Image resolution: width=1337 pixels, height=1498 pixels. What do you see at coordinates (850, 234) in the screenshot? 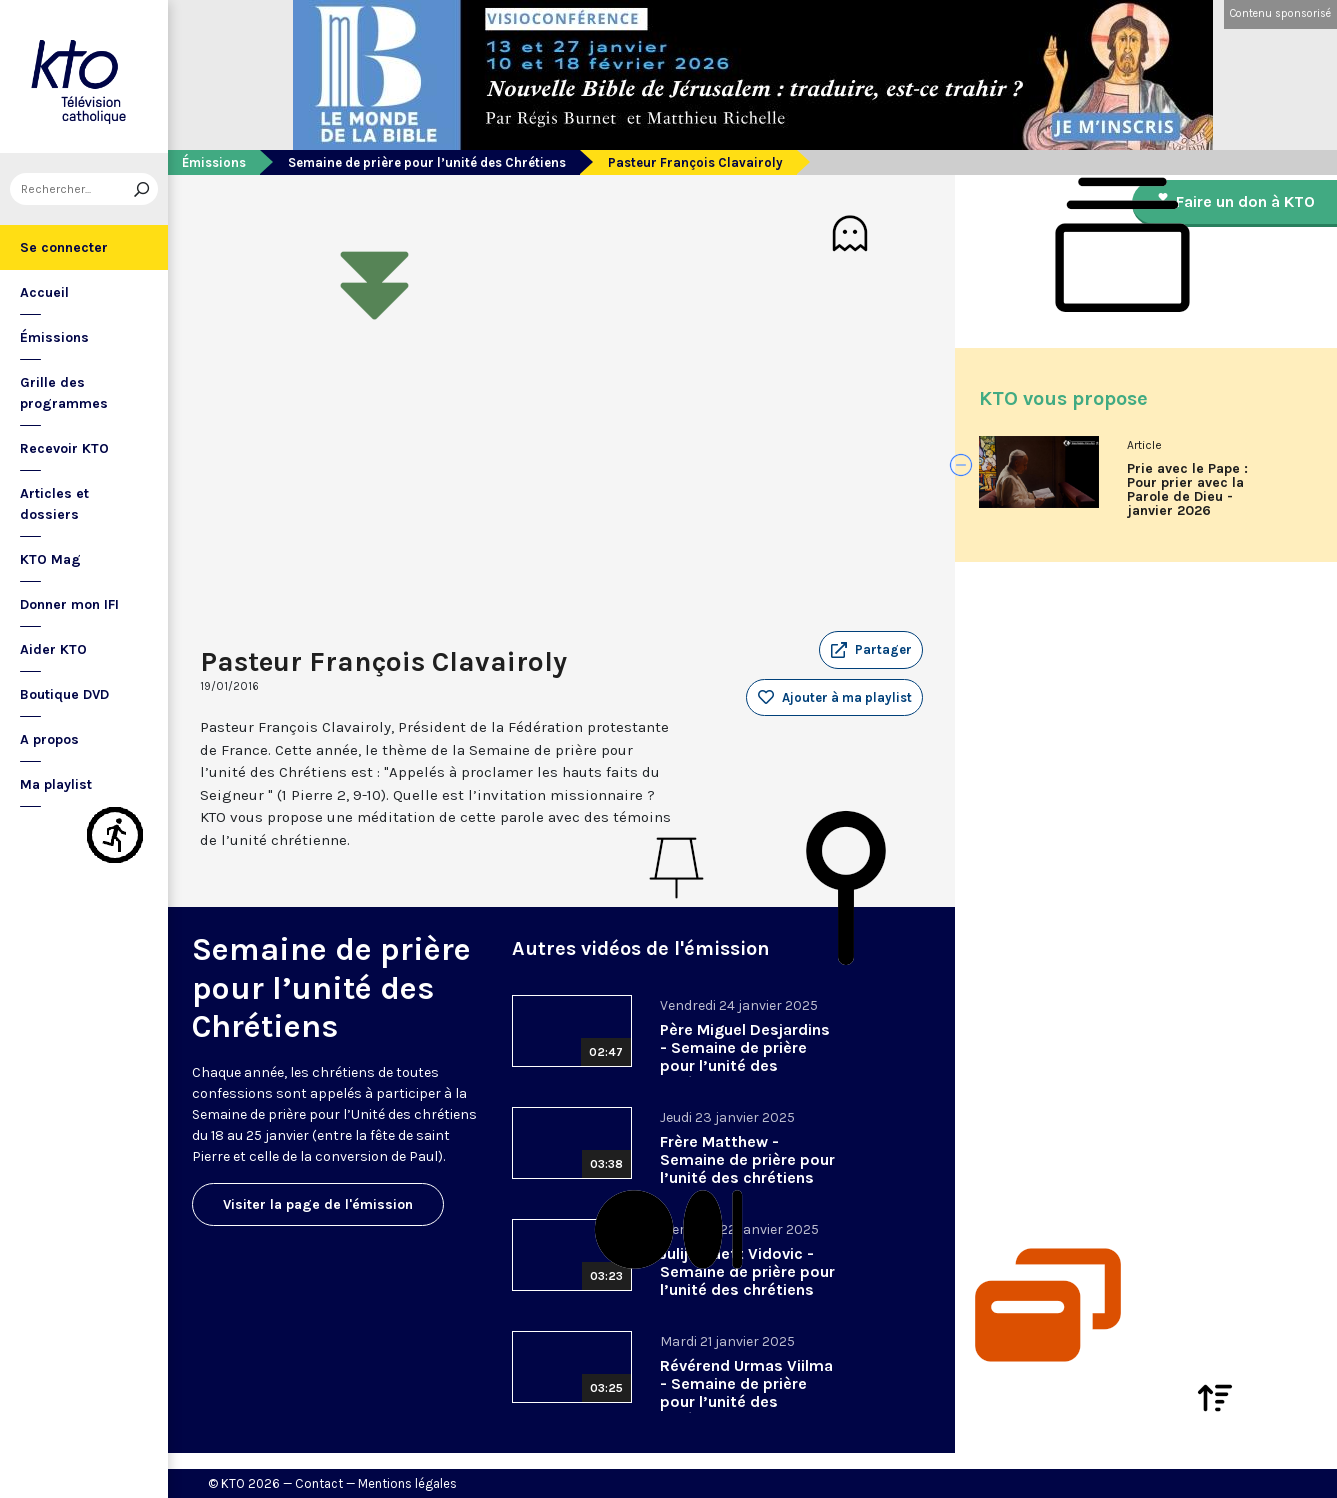
I see `enable ghost mode or incognito browsing` at bounding box center [850, 234].